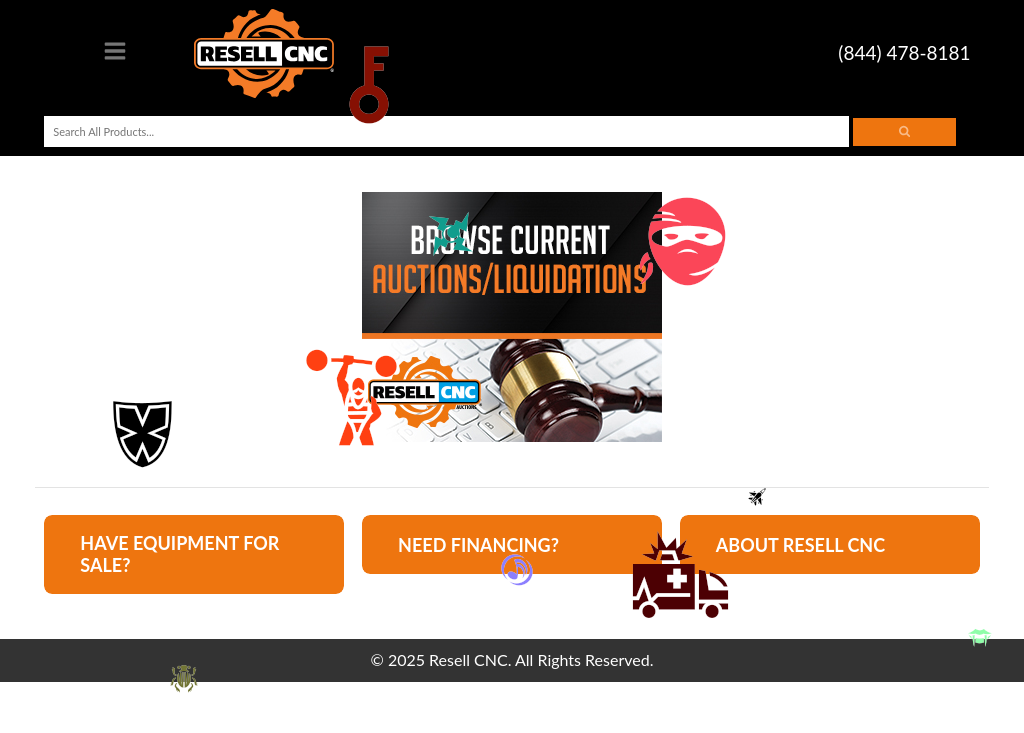 This screenshot has height=733, width=1024. Describe the element at coordinates (184, 679) in the screenshot. I see `egyptian or ancient history themed game element` at that location.